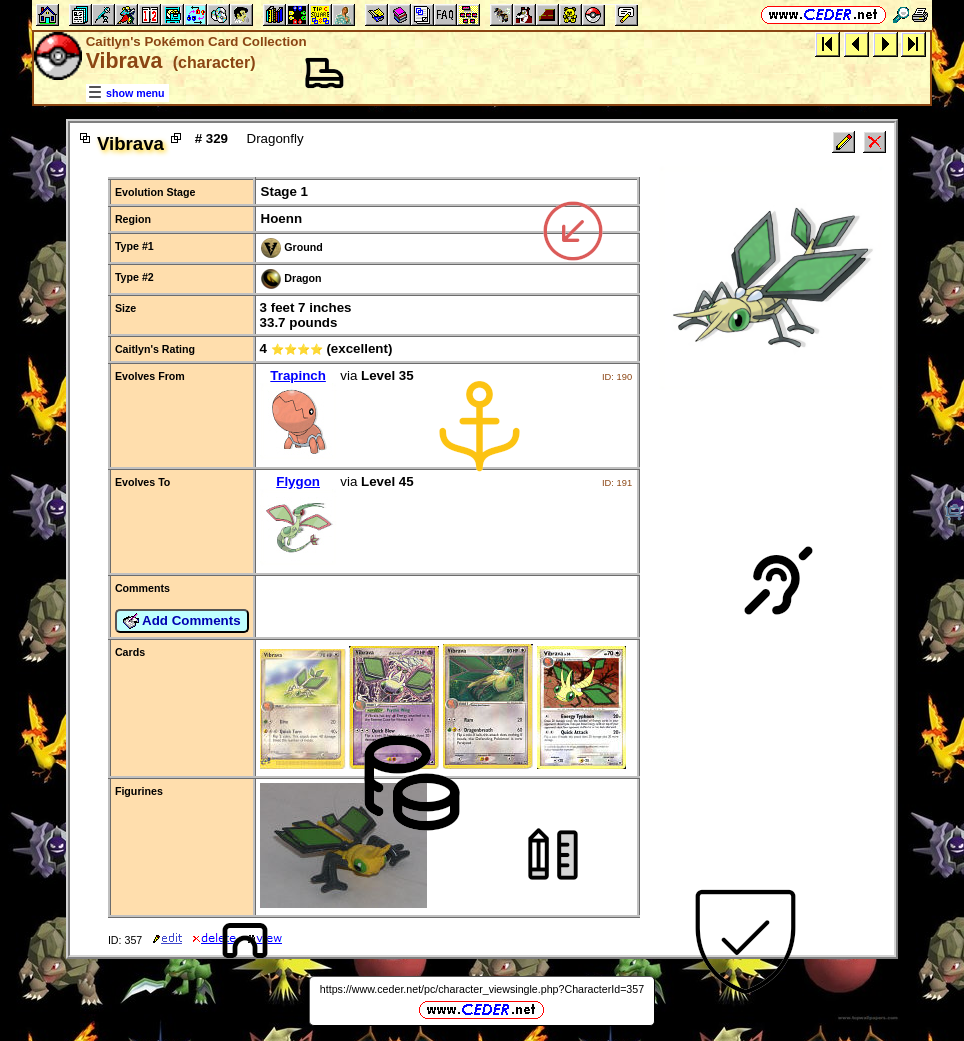 The height and width of the screenshot is (1041, 964). Describe the element at coordinates (953, 512) in the screenshot. I see `access luggage or baggage services` at that location.